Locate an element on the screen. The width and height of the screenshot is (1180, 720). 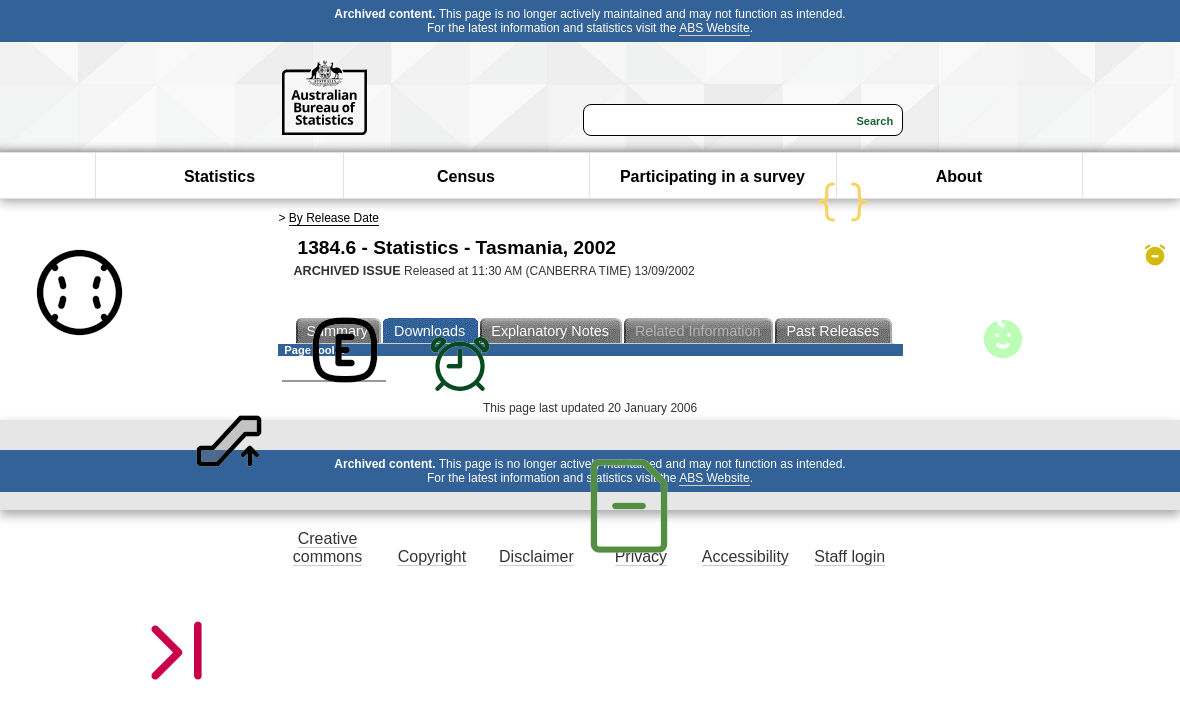
skip to end of content is located at coordinates (178, 652).